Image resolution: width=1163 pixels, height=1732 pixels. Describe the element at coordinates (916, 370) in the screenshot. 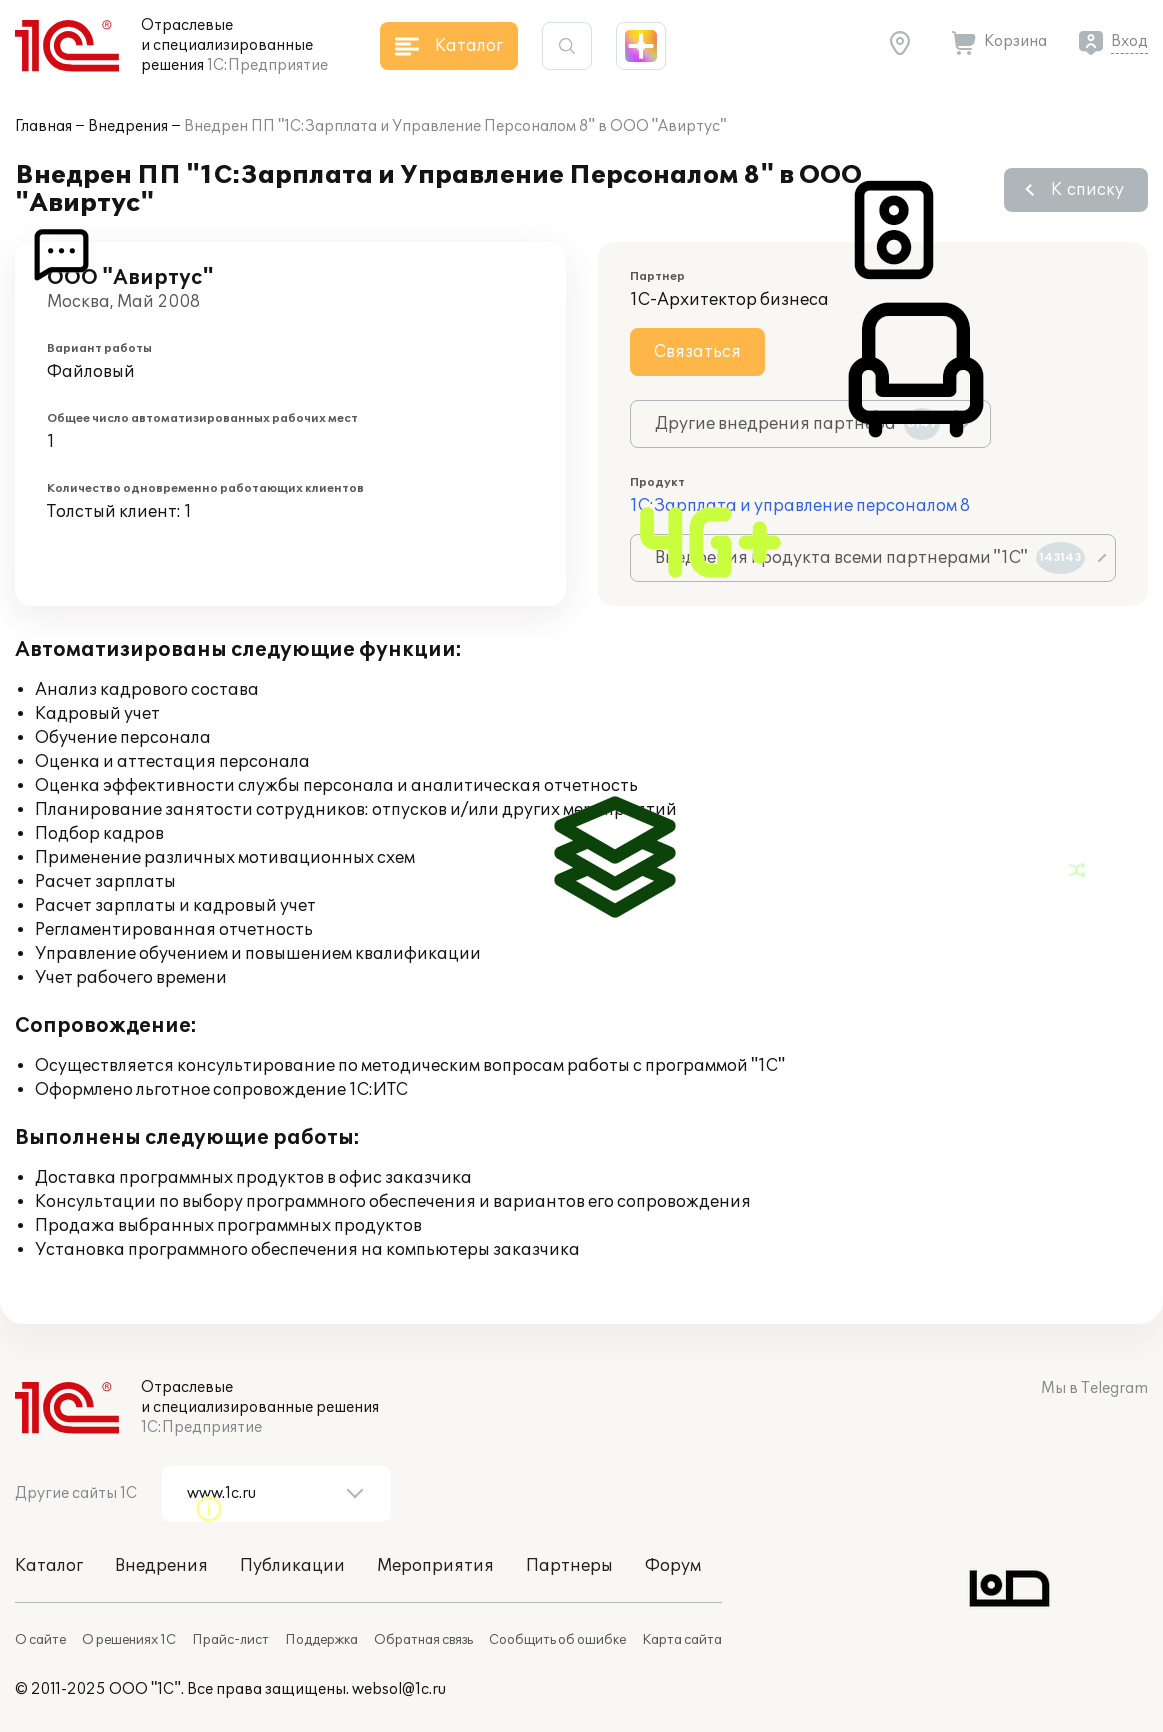

I see `browse furniture or home decor items` at that location.